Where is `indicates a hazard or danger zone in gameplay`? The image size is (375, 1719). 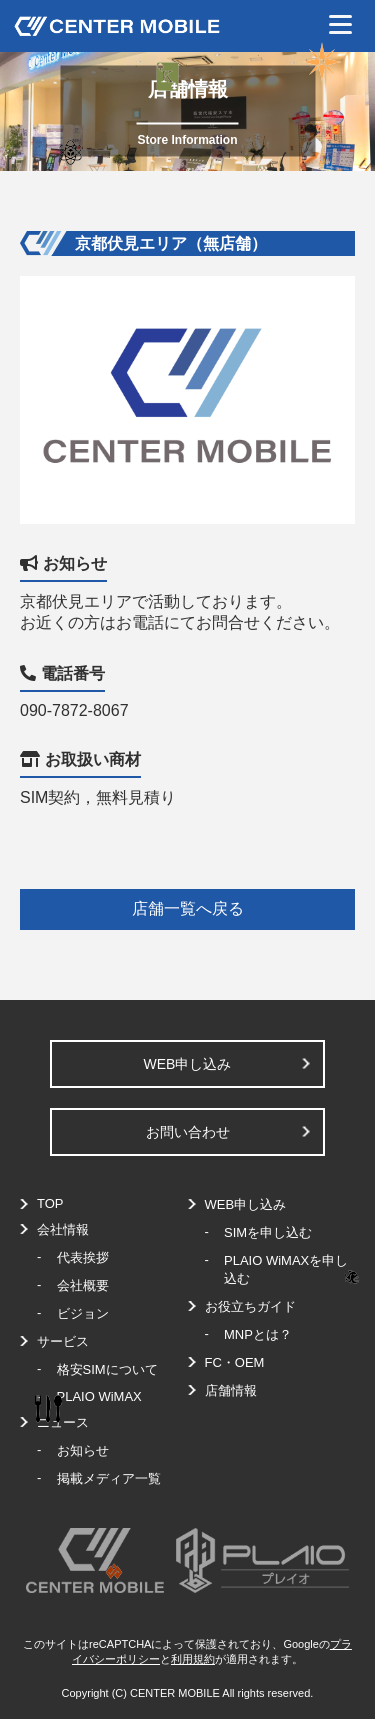
indicates a hazard or danger zone in gameplay is located at coordinates (322, 62).